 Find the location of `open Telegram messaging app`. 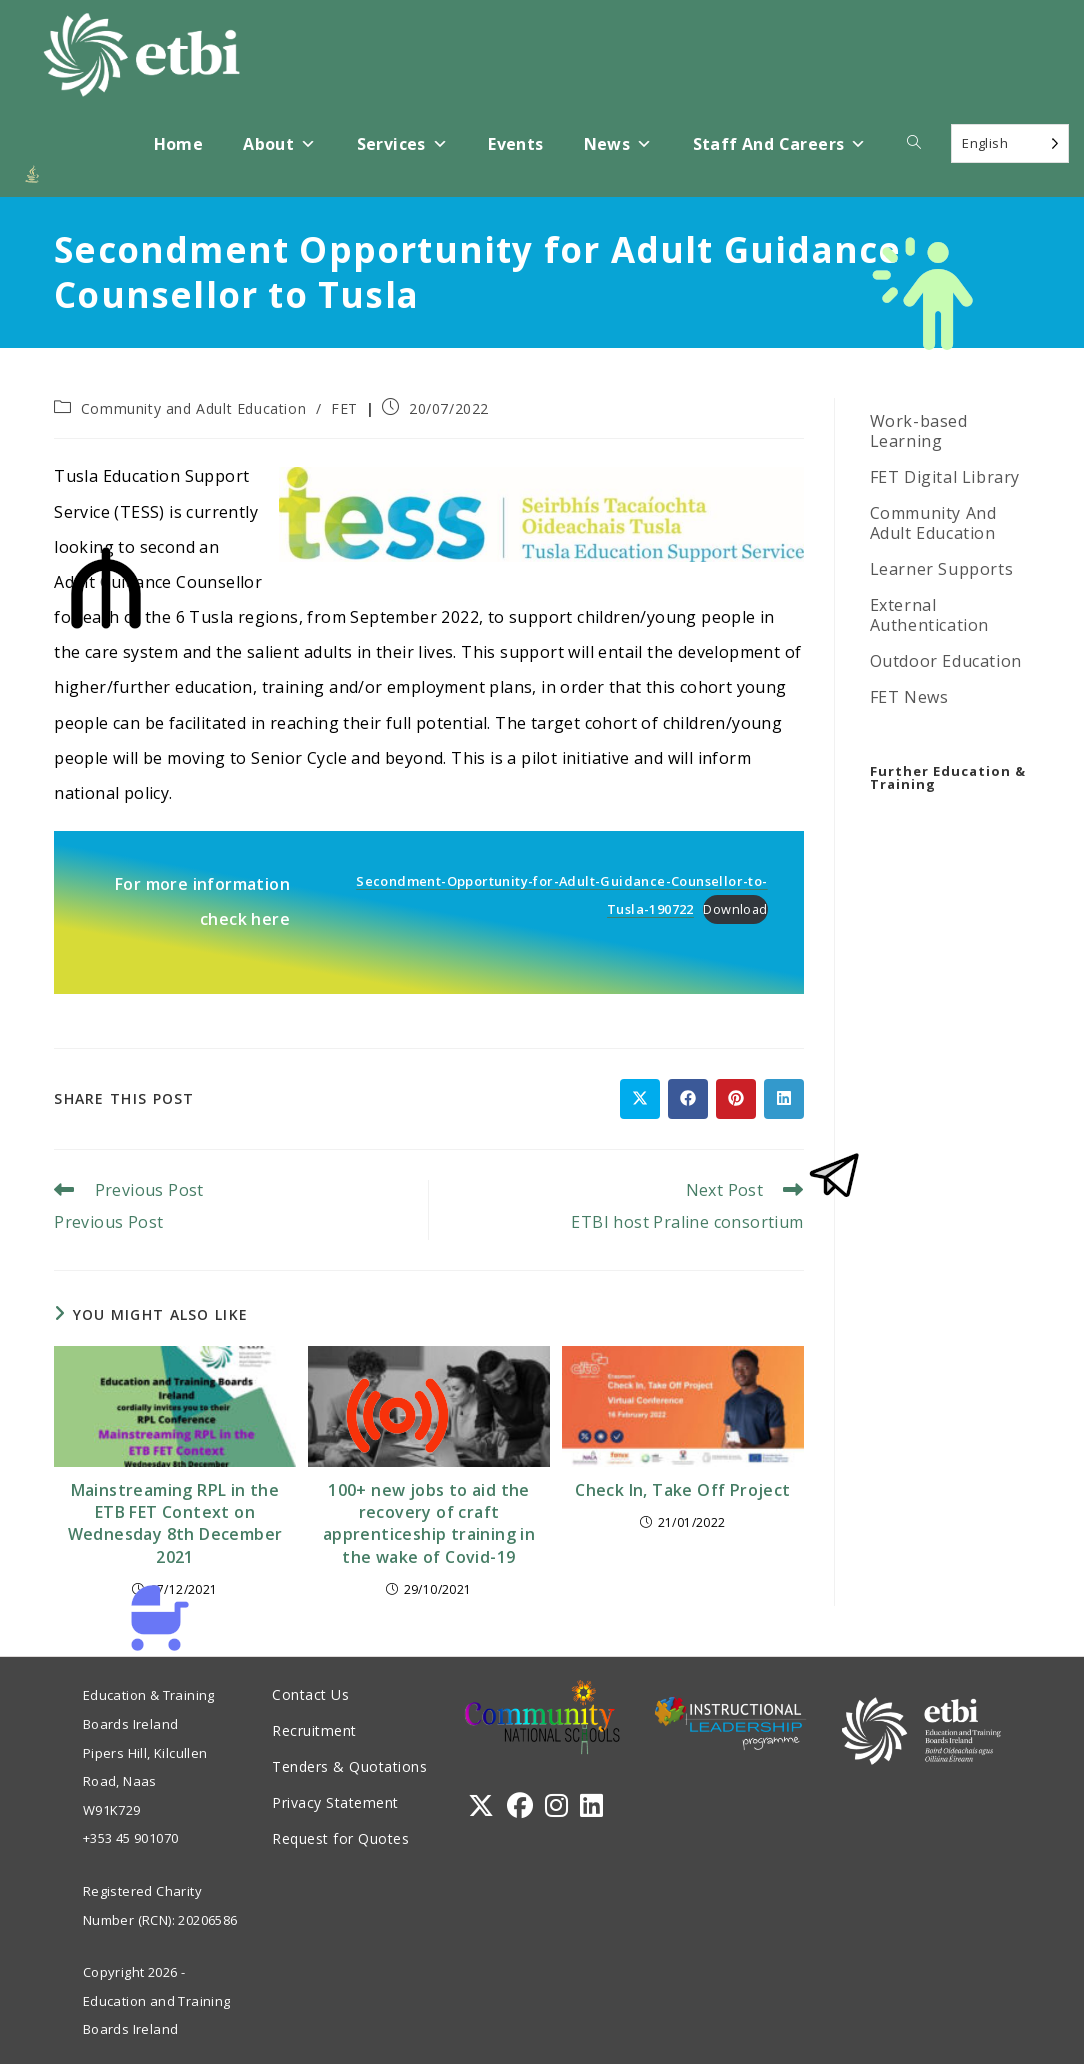

open Telegram messaging app is located at coordinates (836, 1176).